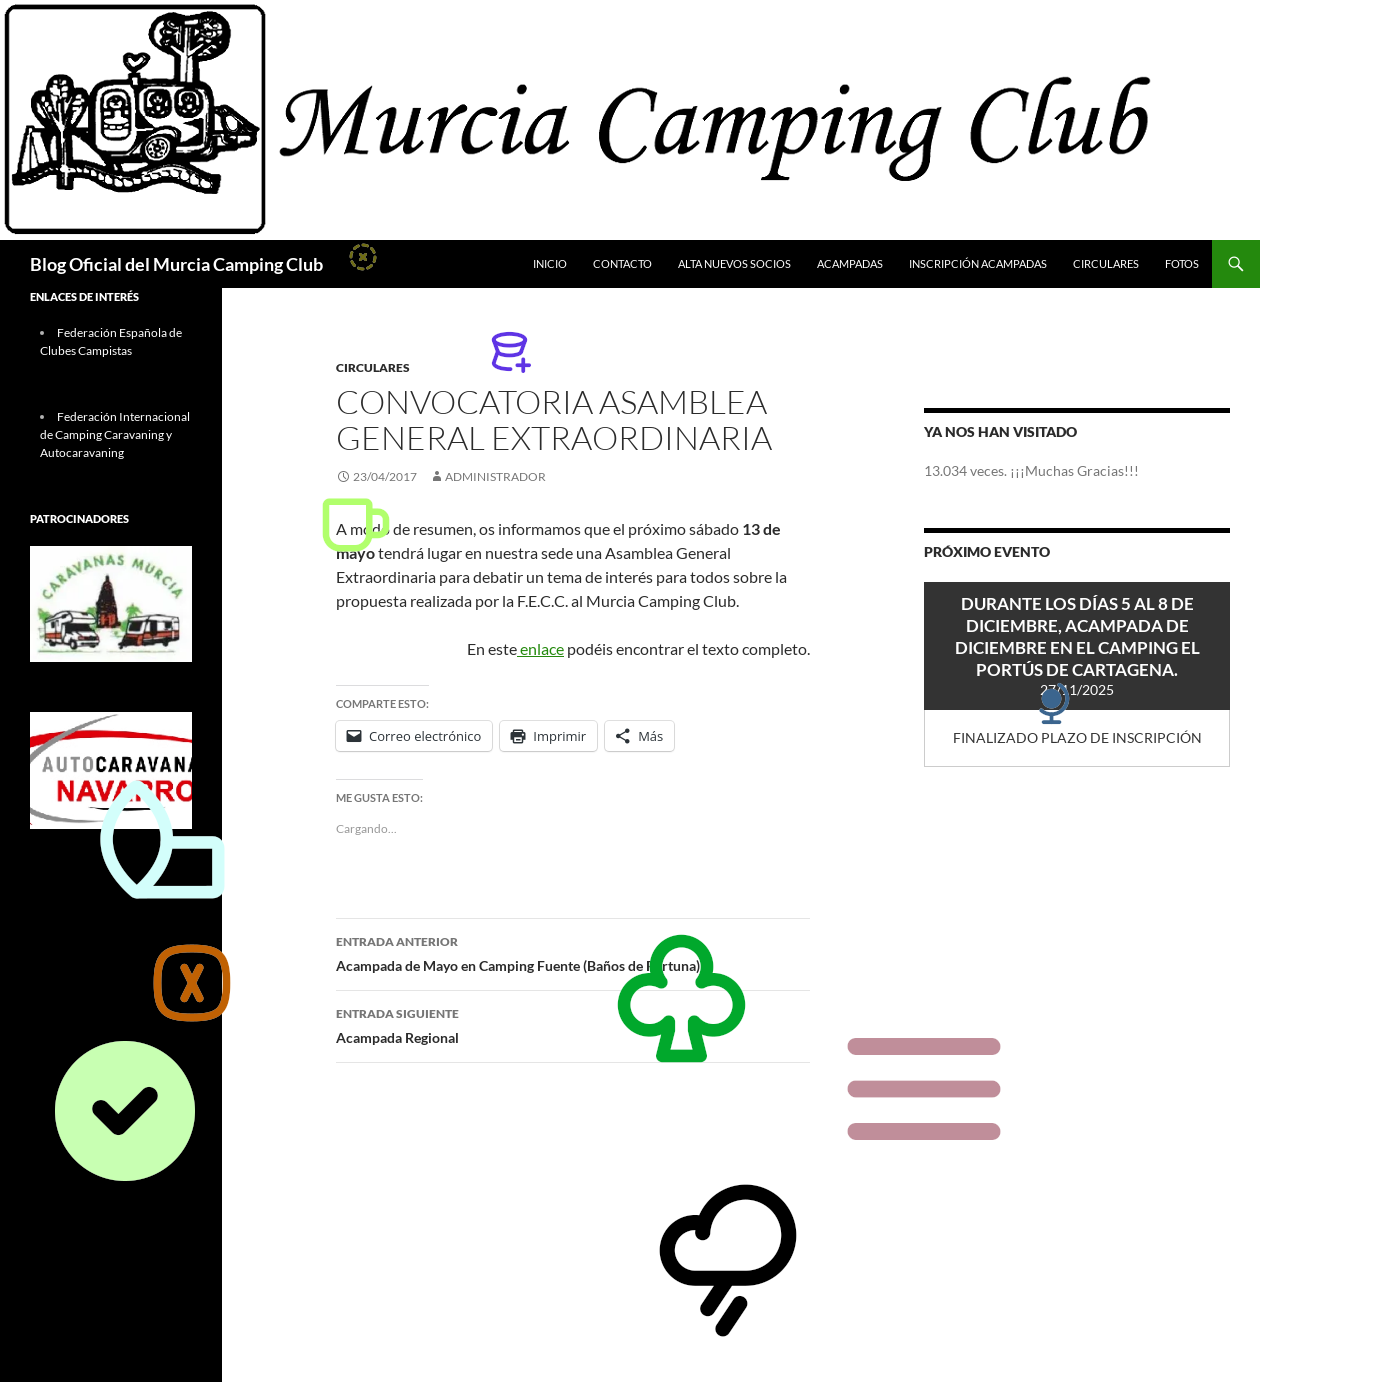  What do you see at coordinates (509, 351) in the screenshot?
I see `add a new diabolo or juggling item` at bounding box center [509, 351].